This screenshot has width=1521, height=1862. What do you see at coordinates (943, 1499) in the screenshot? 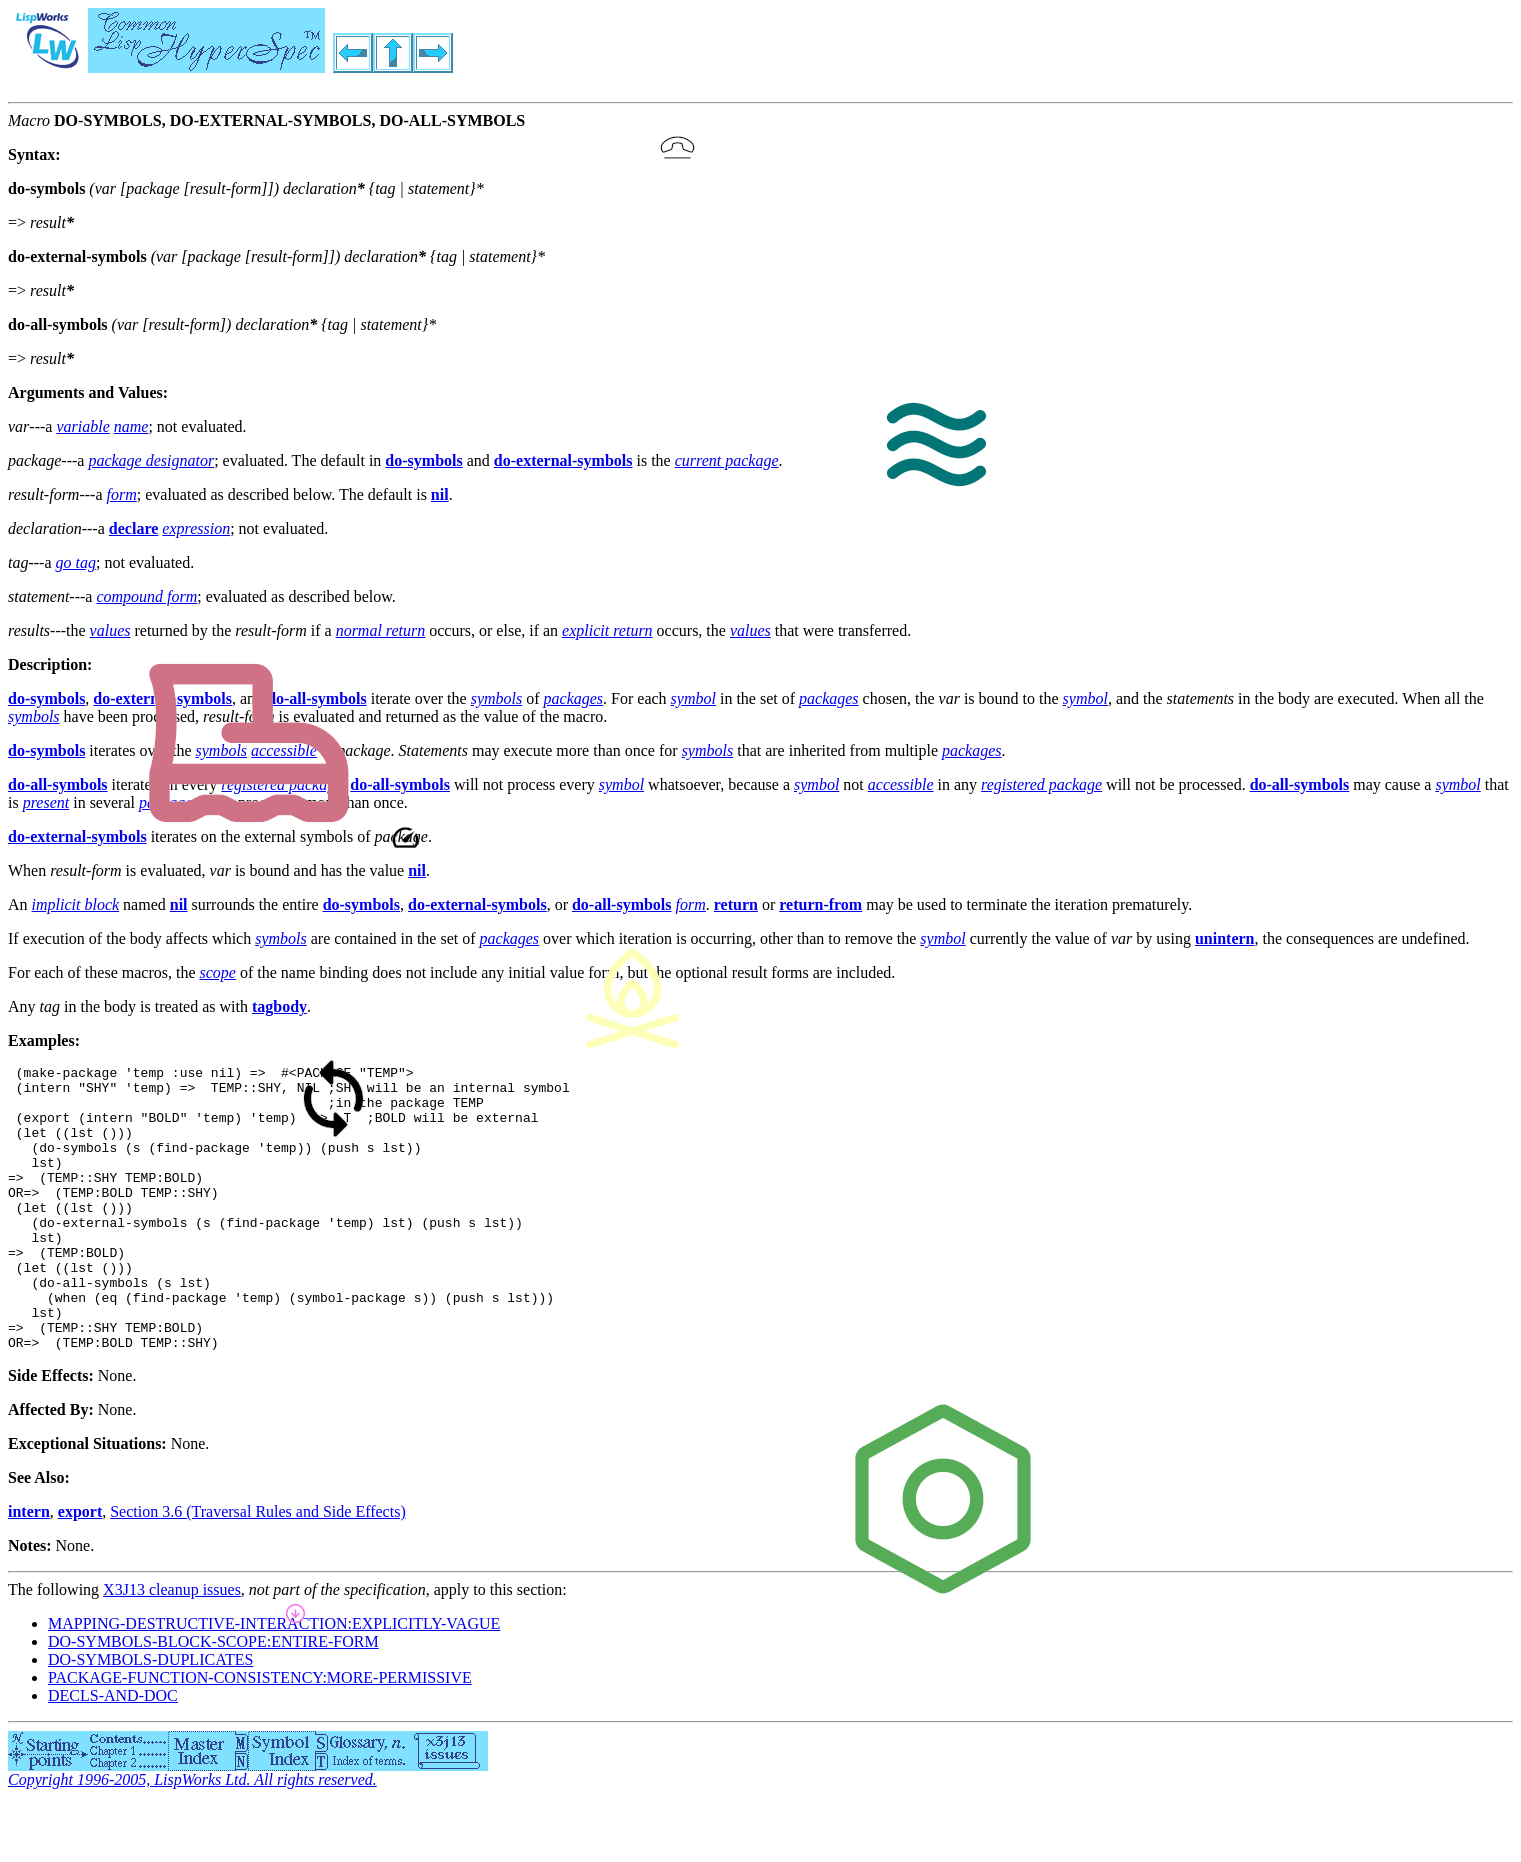
I see `access hardware or mechanical settings` at bounding box center [943, 1499].